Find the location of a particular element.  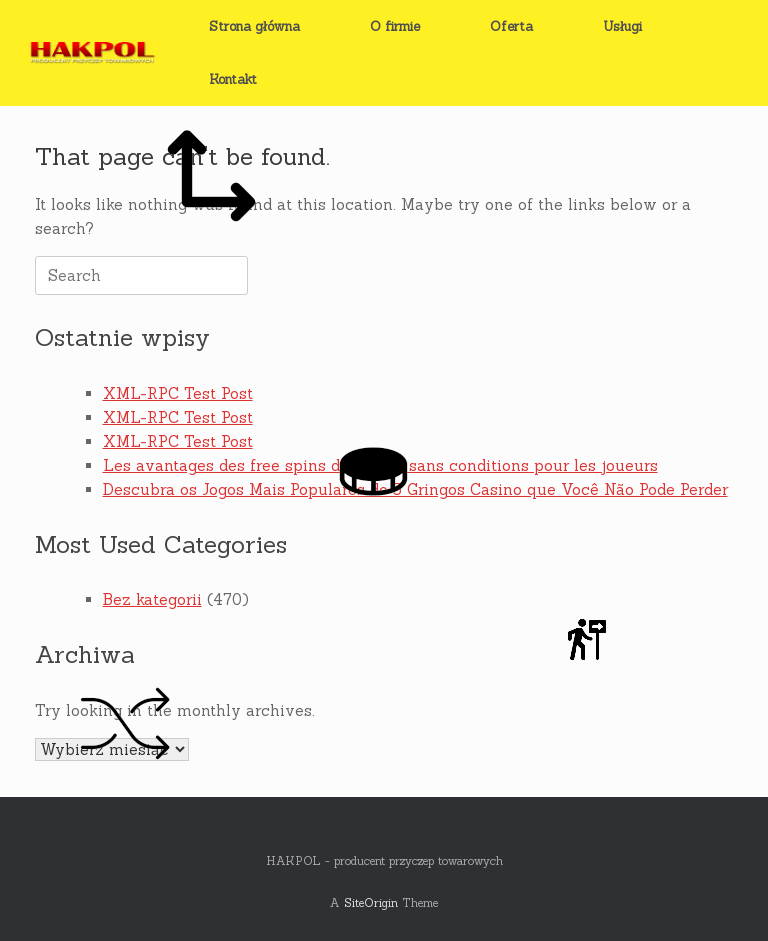

shuffle playlist or queue order is located at coordinates (123, 723).